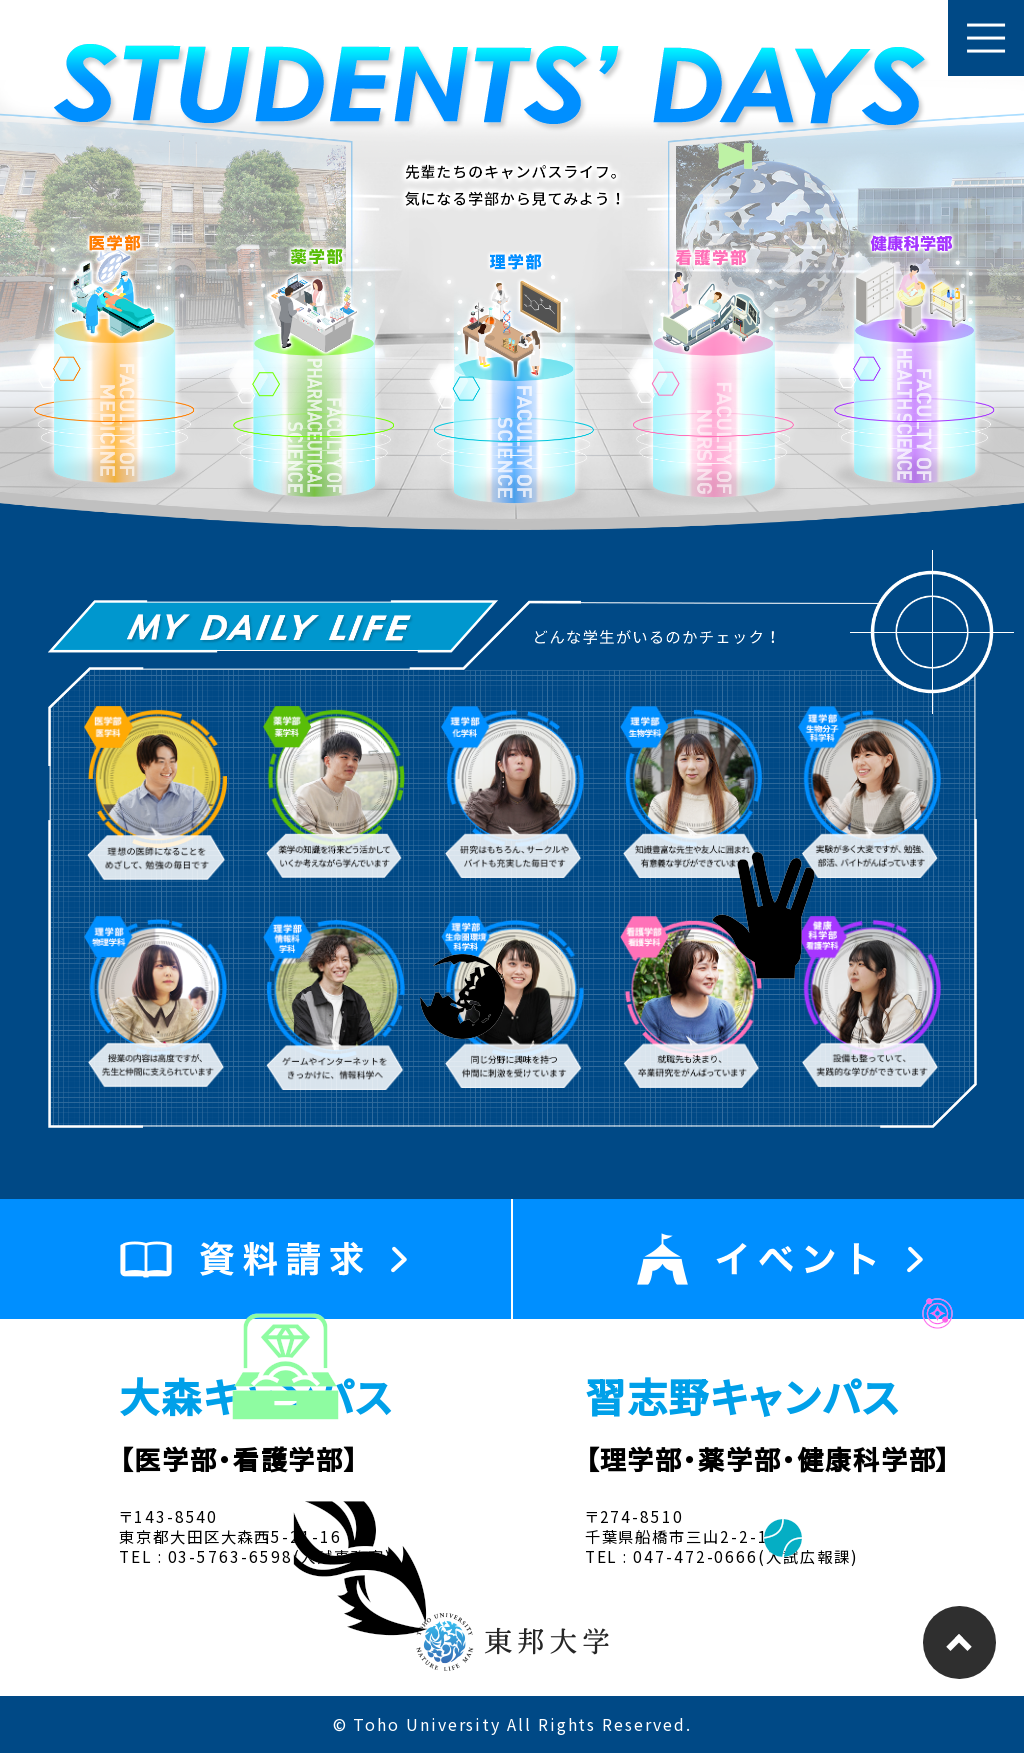 This screenshot has width=1024, height=1755. I want to click on indicates a claw attack or slash ability, so click(360, 1568).